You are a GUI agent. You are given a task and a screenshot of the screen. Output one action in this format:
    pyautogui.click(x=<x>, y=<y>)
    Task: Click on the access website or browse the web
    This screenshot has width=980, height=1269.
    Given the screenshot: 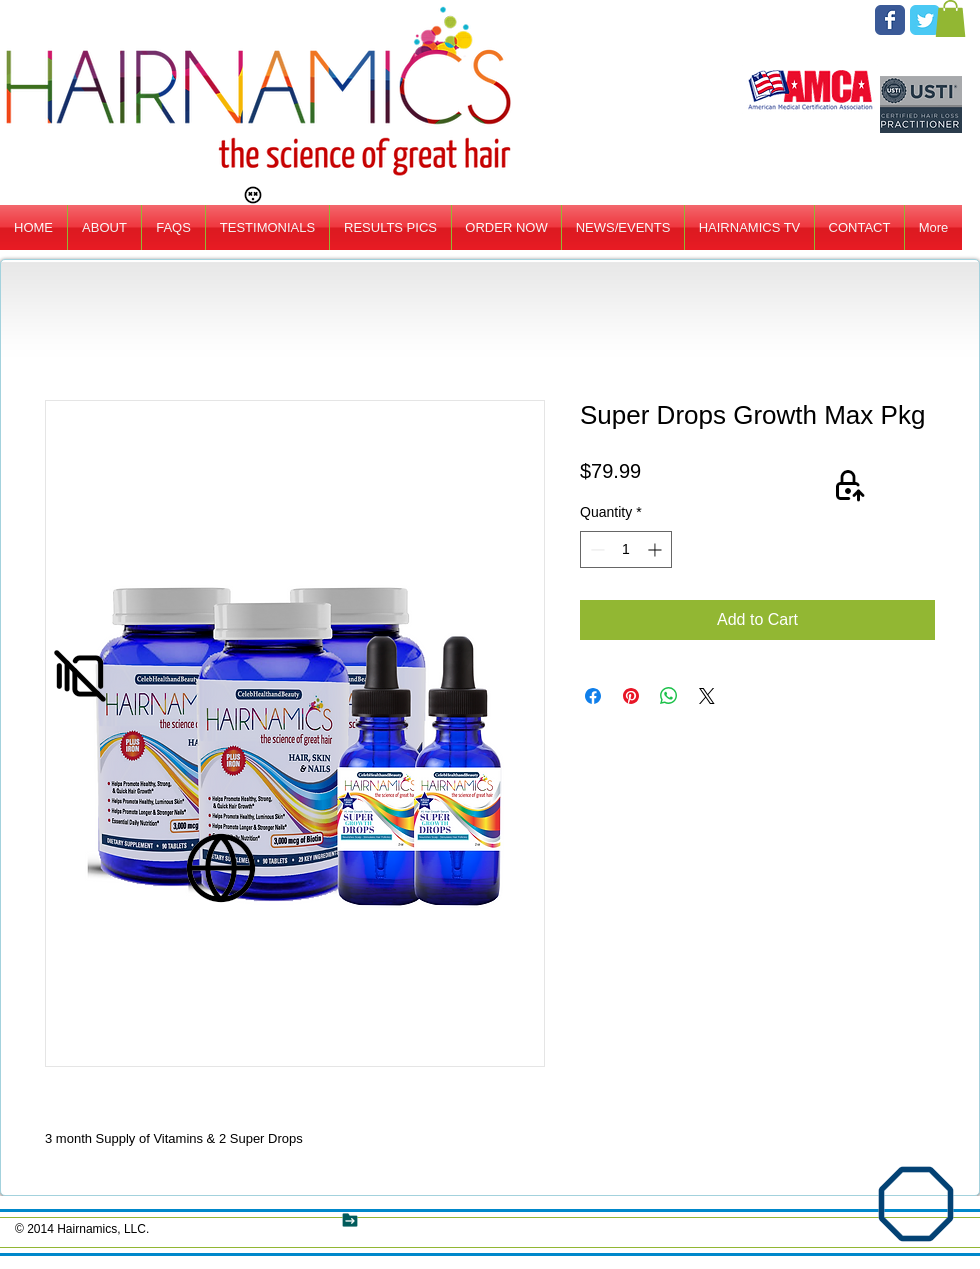 What is the action you would take?
    pyautogui.click(x=221, y=868)
    